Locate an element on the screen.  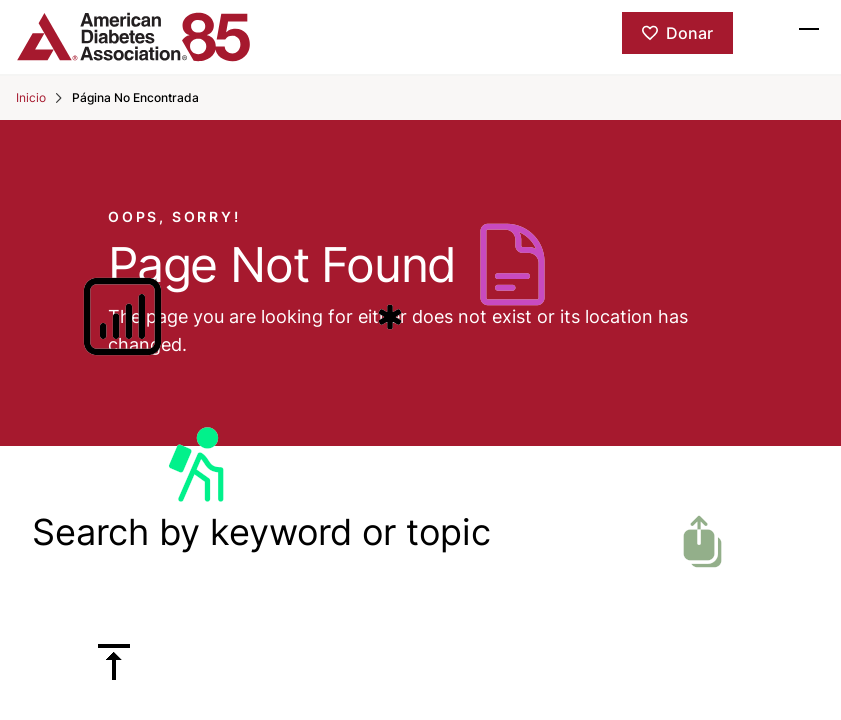
align content to top is located at coordinates (114, 662).